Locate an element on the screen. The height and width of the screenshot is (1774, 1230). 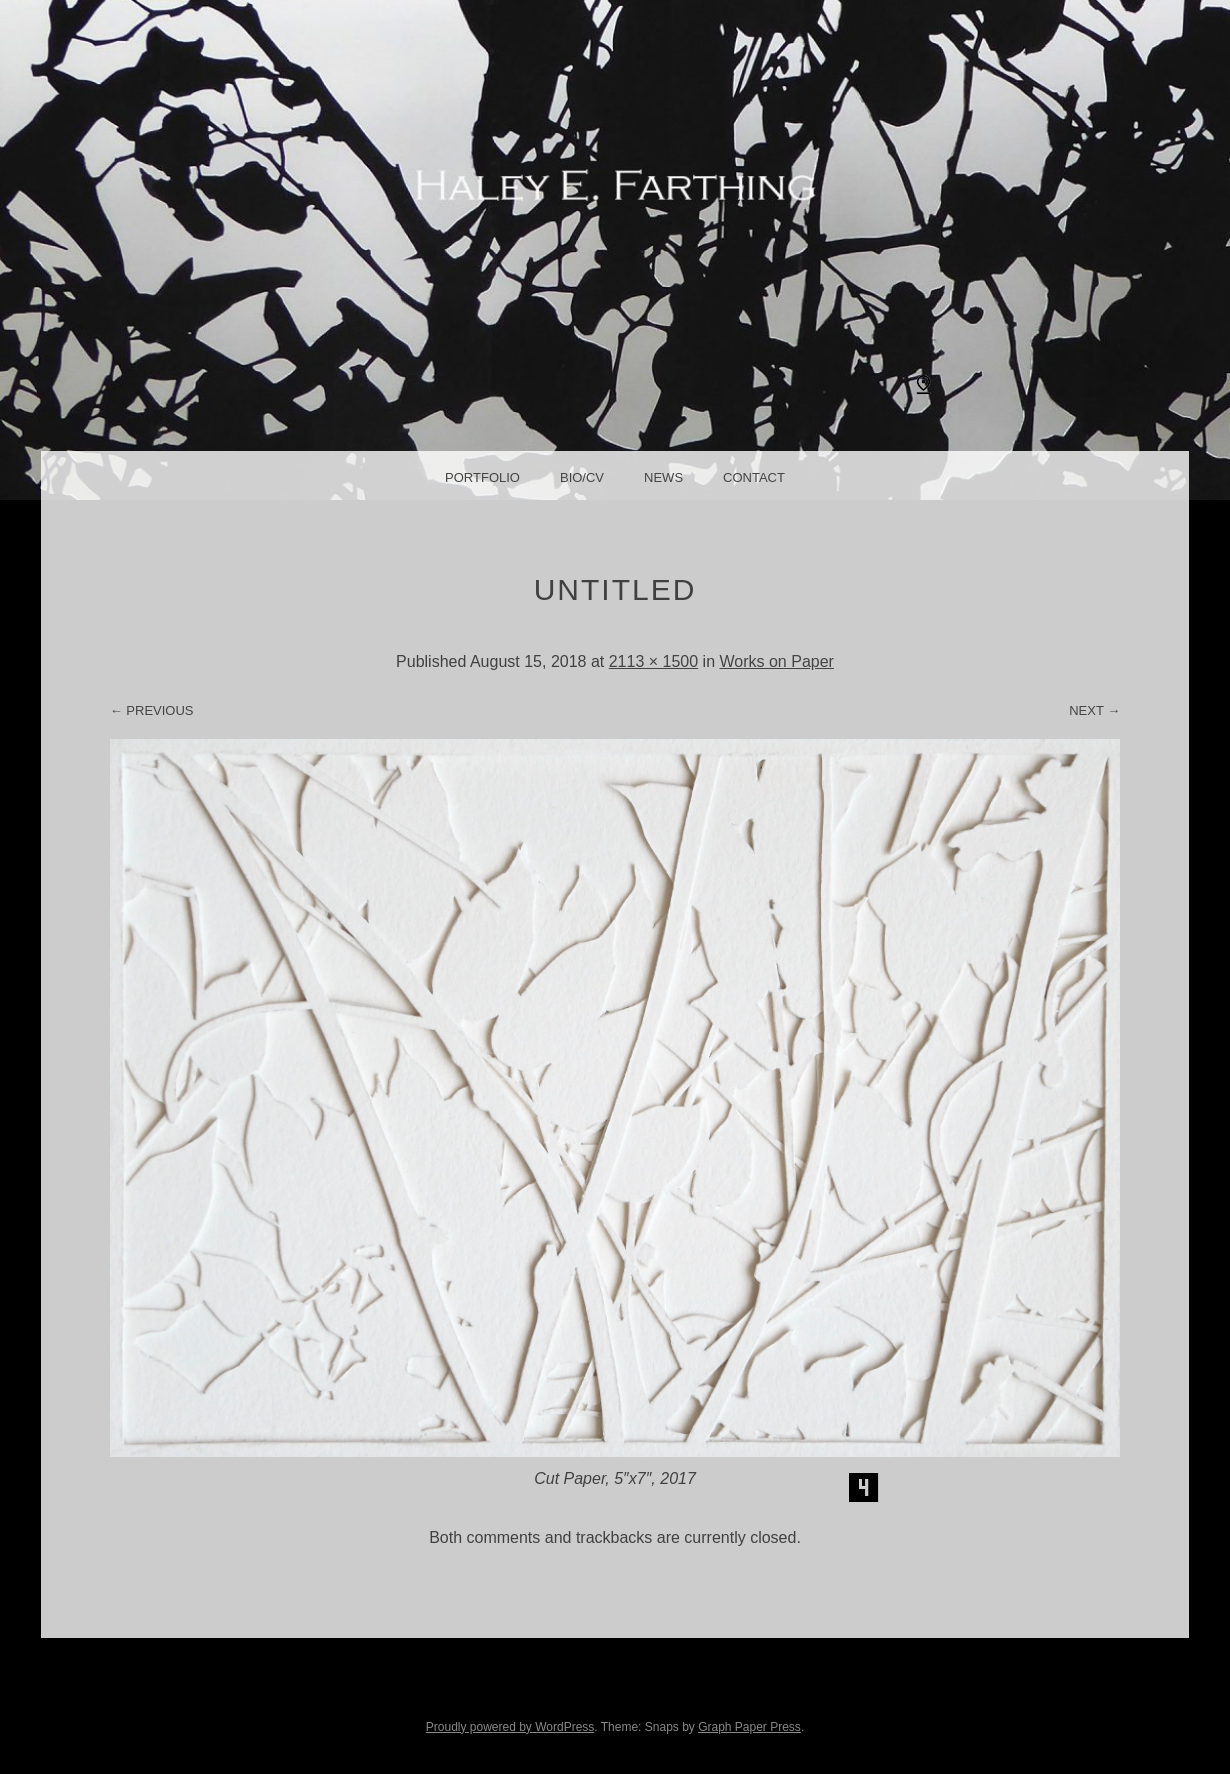
drop a pin on the map is located at coordinates (923, 384).